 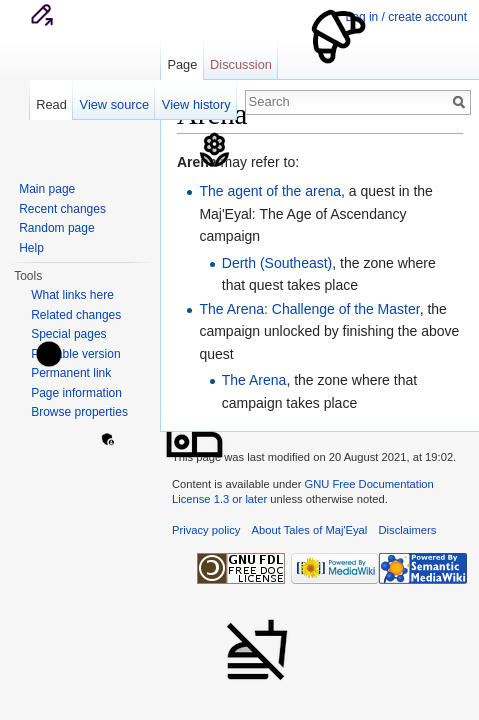 I want to click on select a private suite seat option, so click(x=194, y=444).